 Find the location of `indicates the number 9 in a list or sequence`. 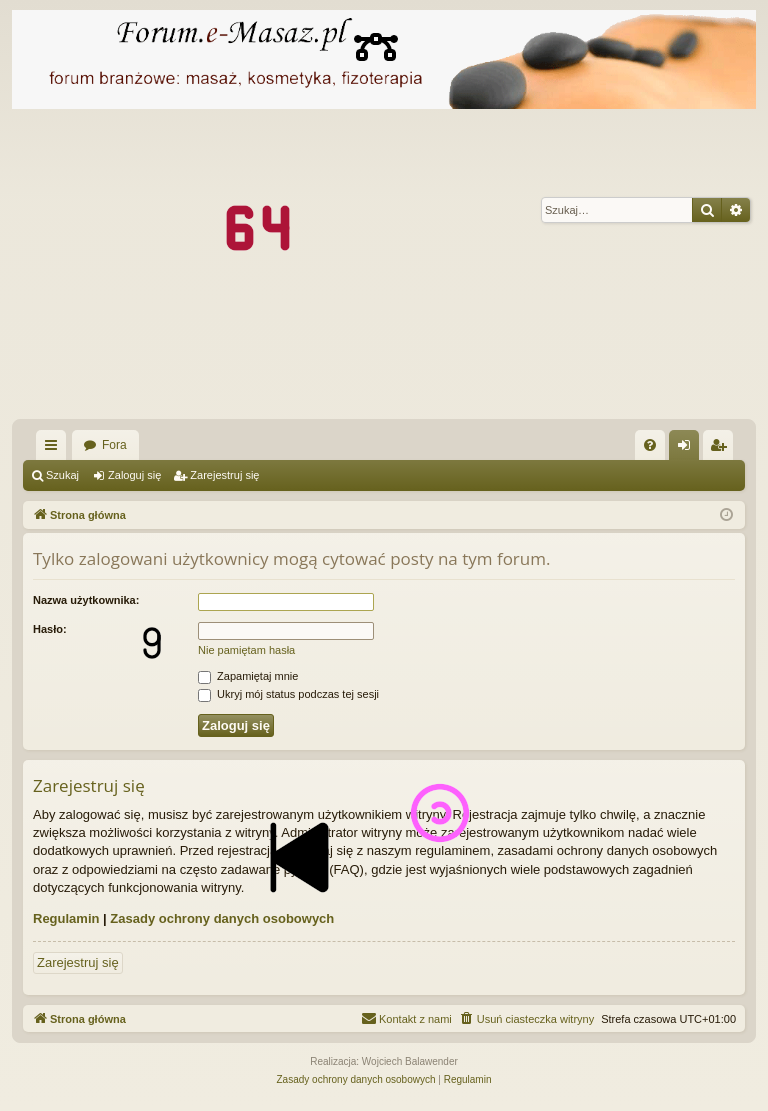

indicates the number 9 in a list or sequence is located at coordinates (152, 643).